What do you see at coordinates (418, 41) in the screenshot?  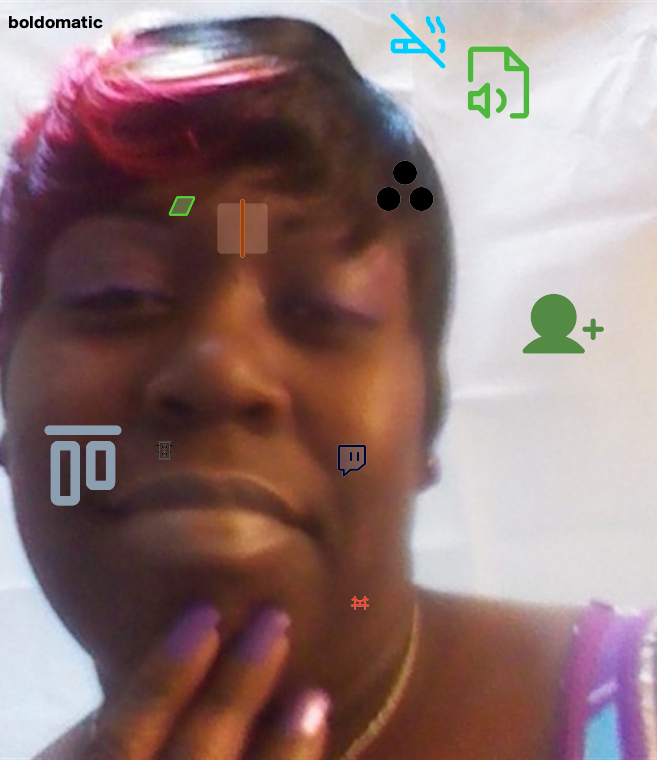 I see `no smoking allowed in this area` at bounding box center [418, 41].